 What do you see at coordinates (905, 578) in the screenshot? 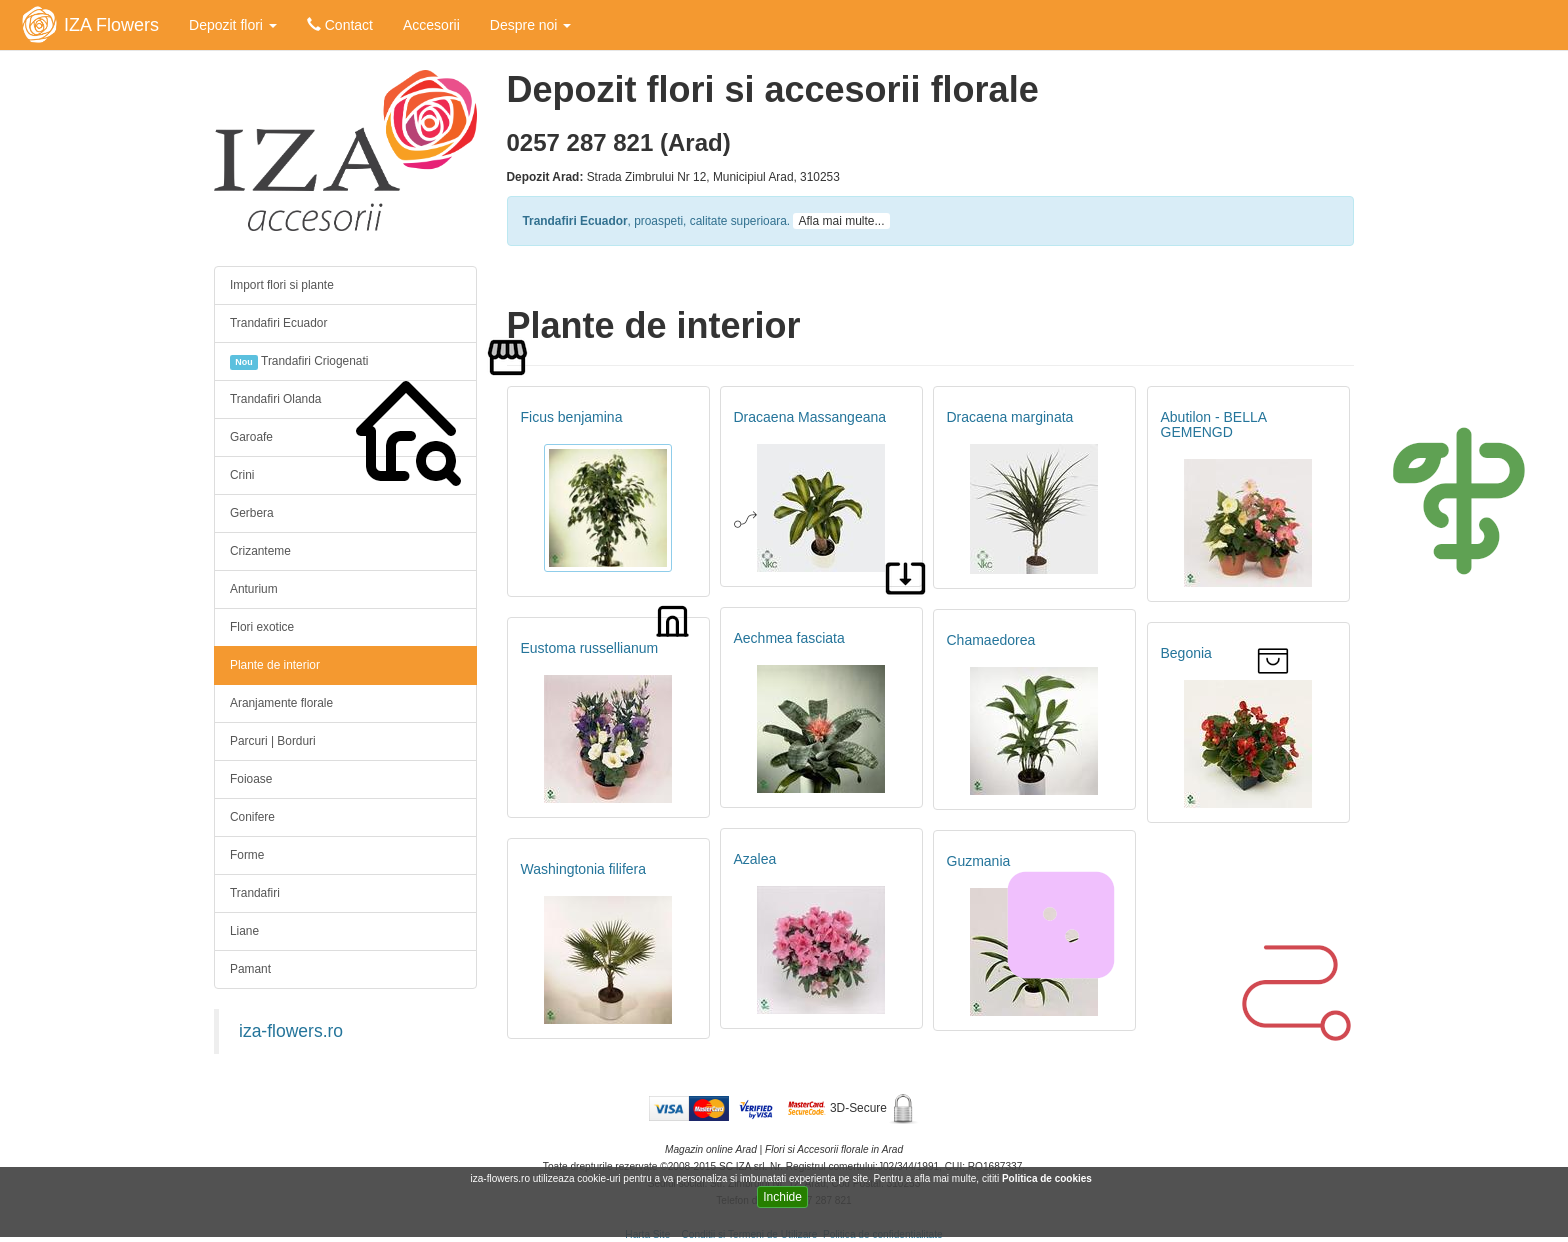
I see `download a system update` at bounding box center [905, 578].